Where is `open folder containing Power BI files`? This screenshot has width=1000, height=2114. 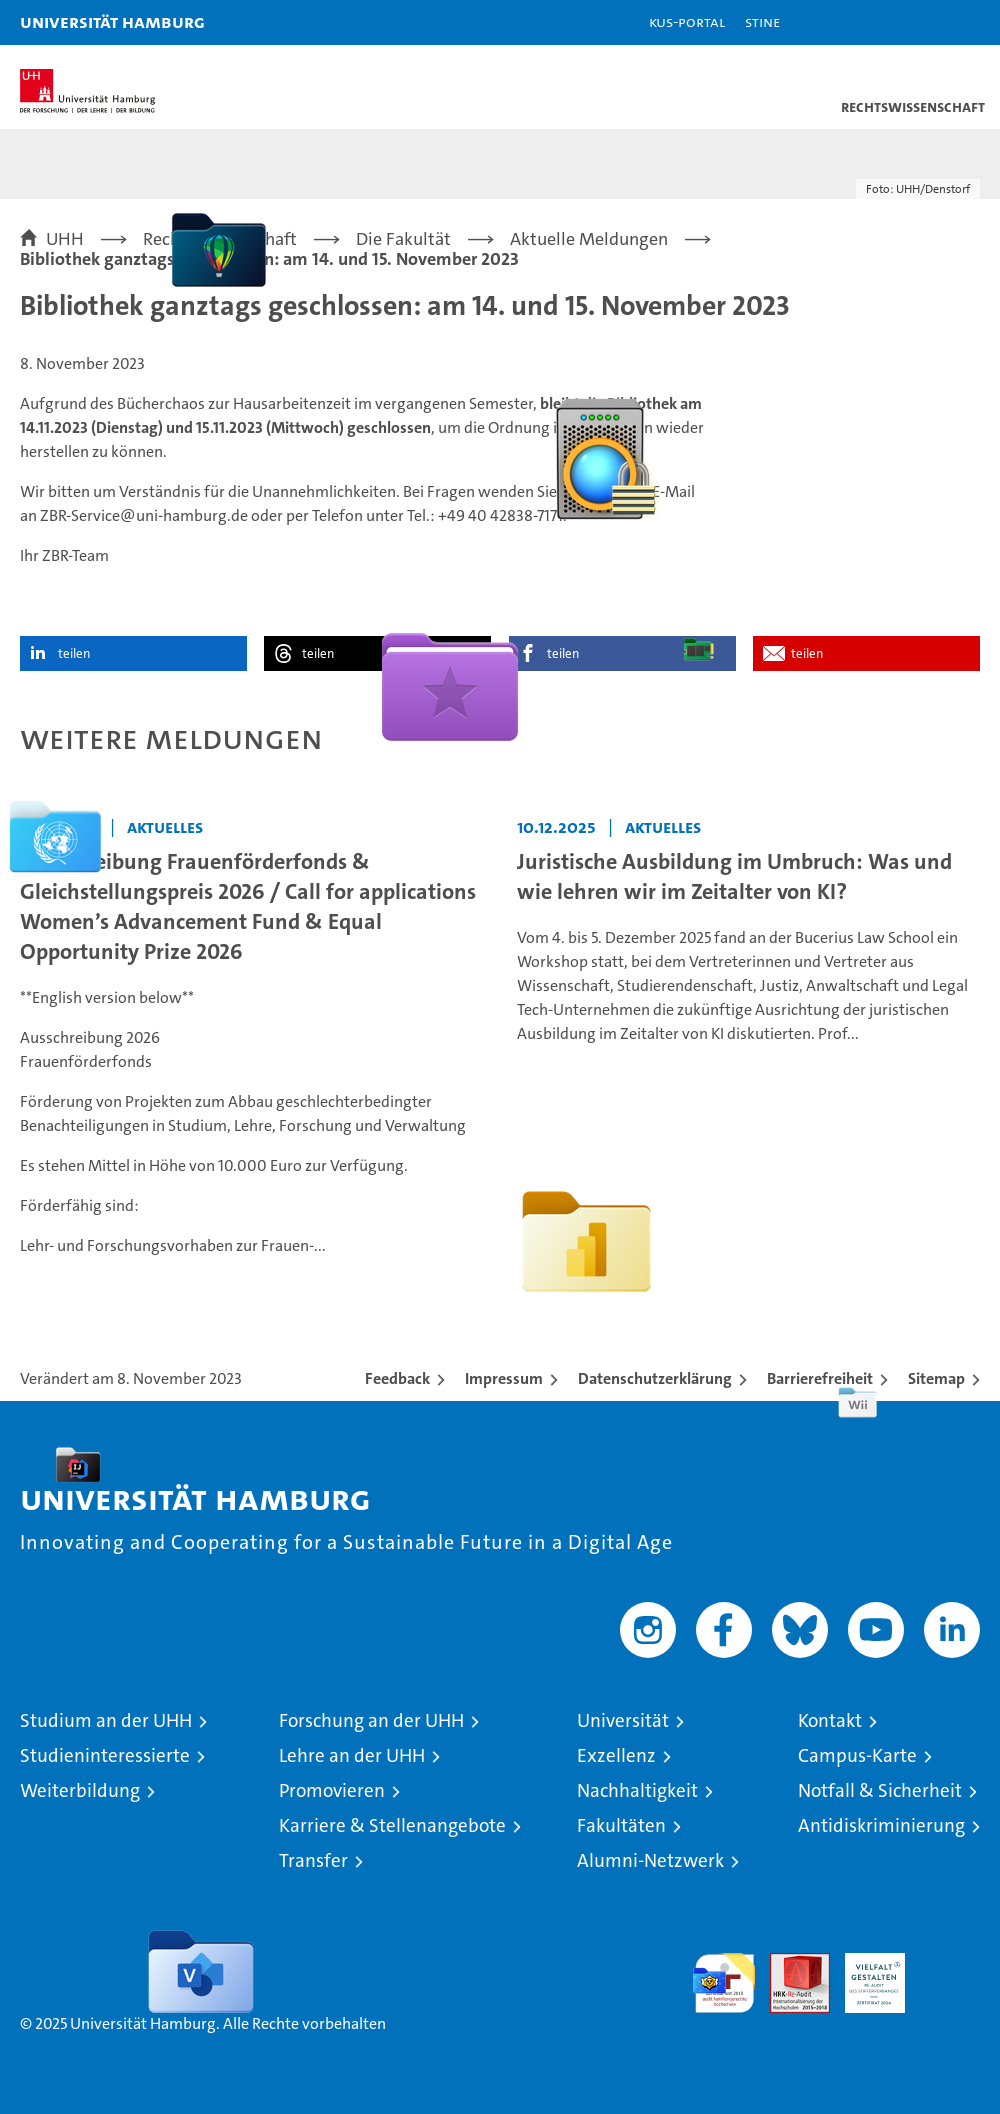
open folder containing Power BI files is located at coordinates (586, 1245).